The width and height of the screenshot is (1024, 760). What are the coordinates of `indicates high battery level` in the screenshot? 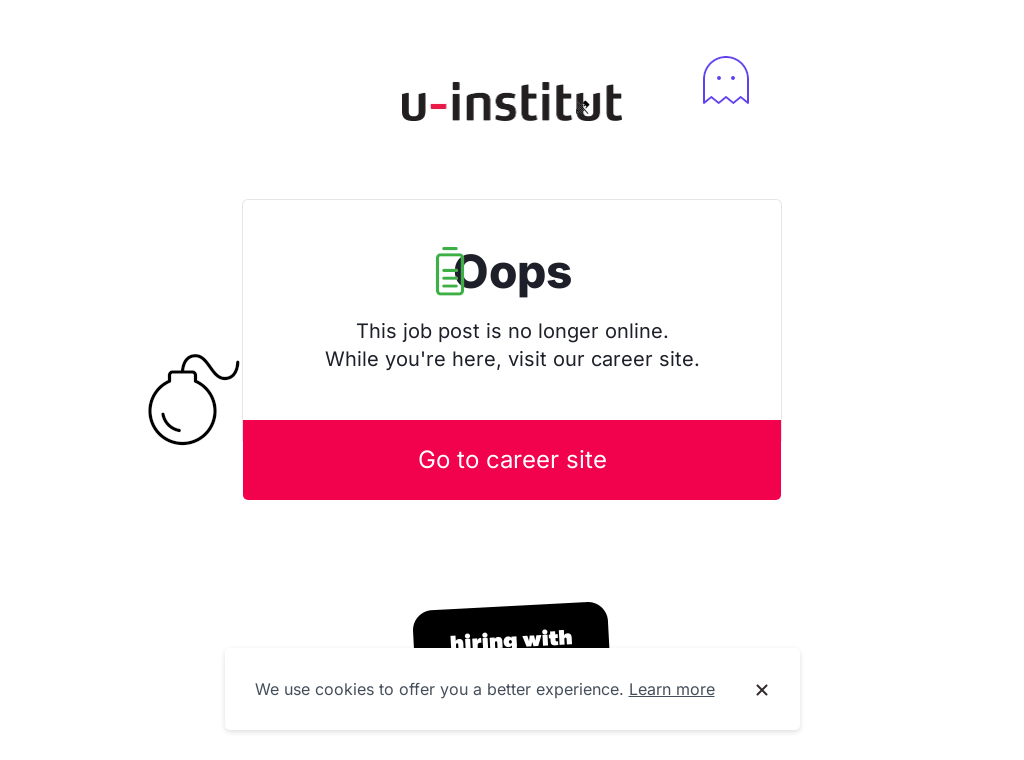 It's located at (450, 272).